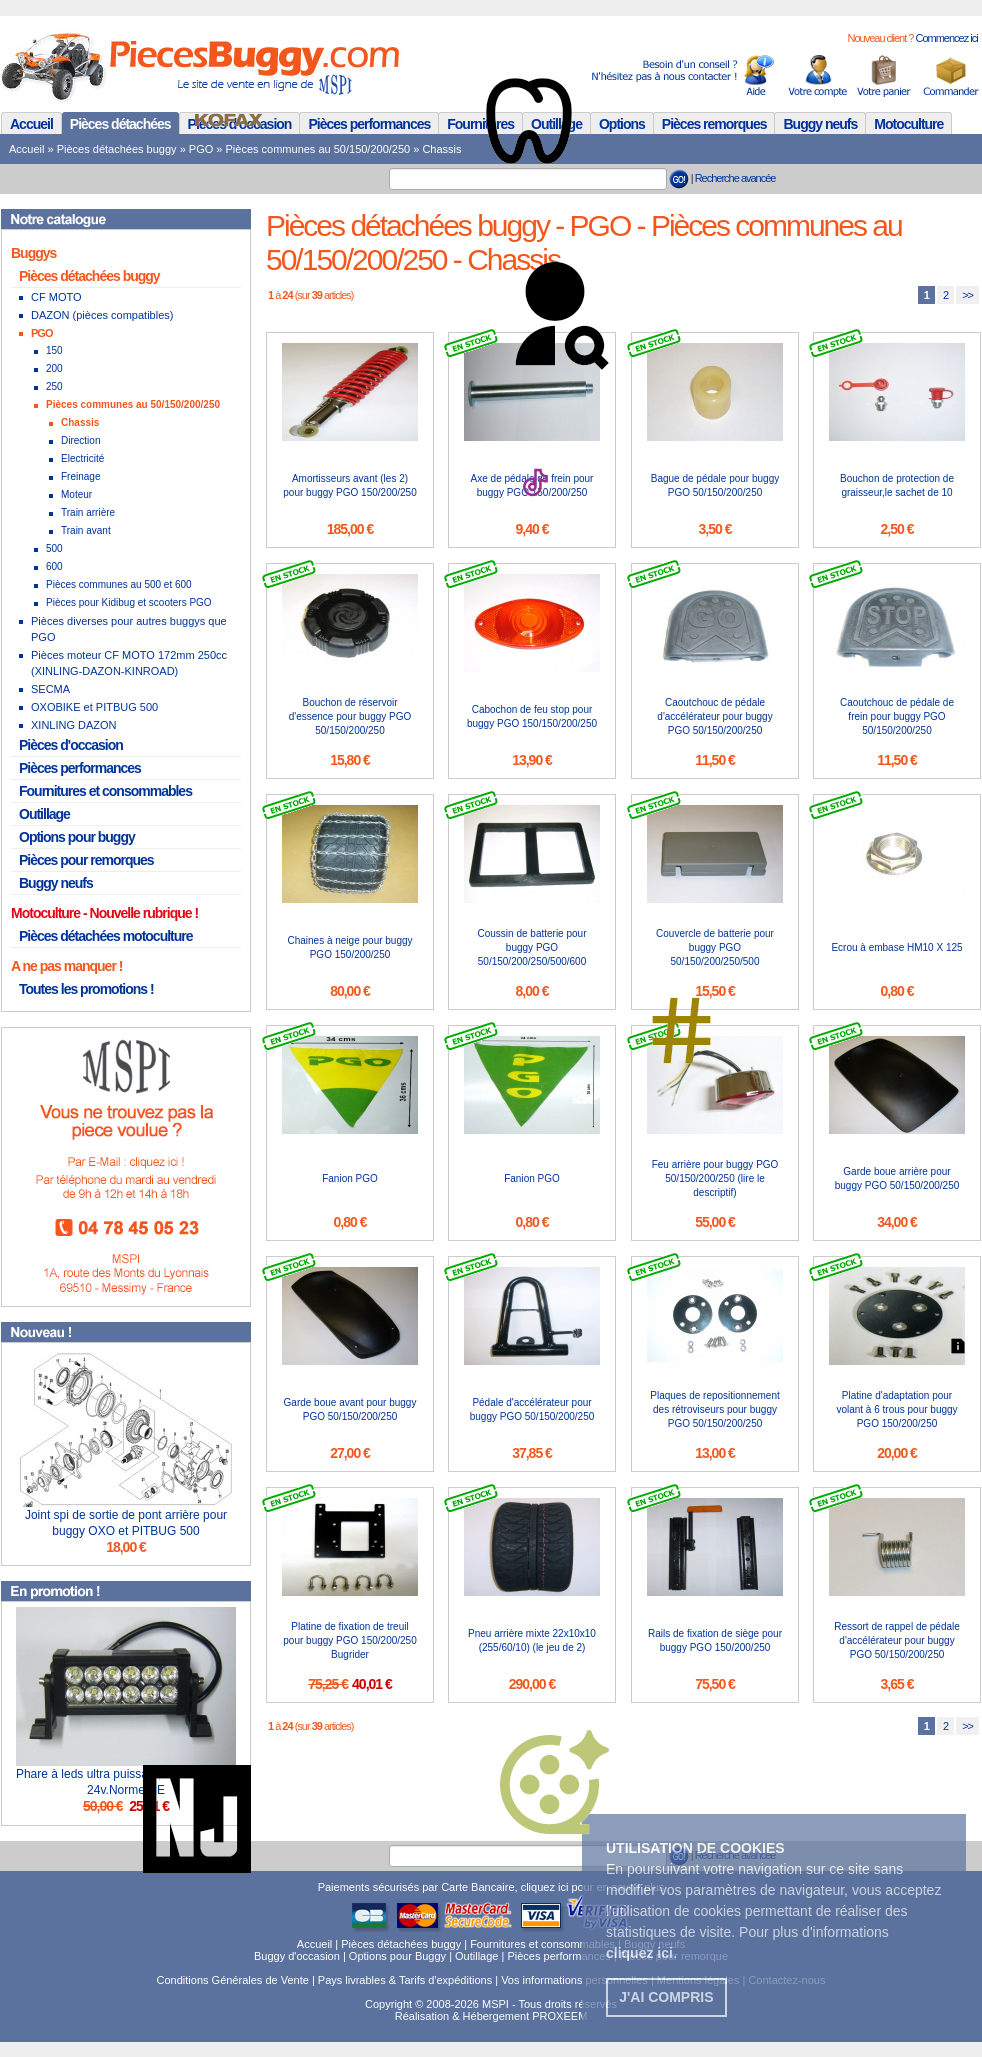  I want to click on search for a user or contact, so click(555, 316).